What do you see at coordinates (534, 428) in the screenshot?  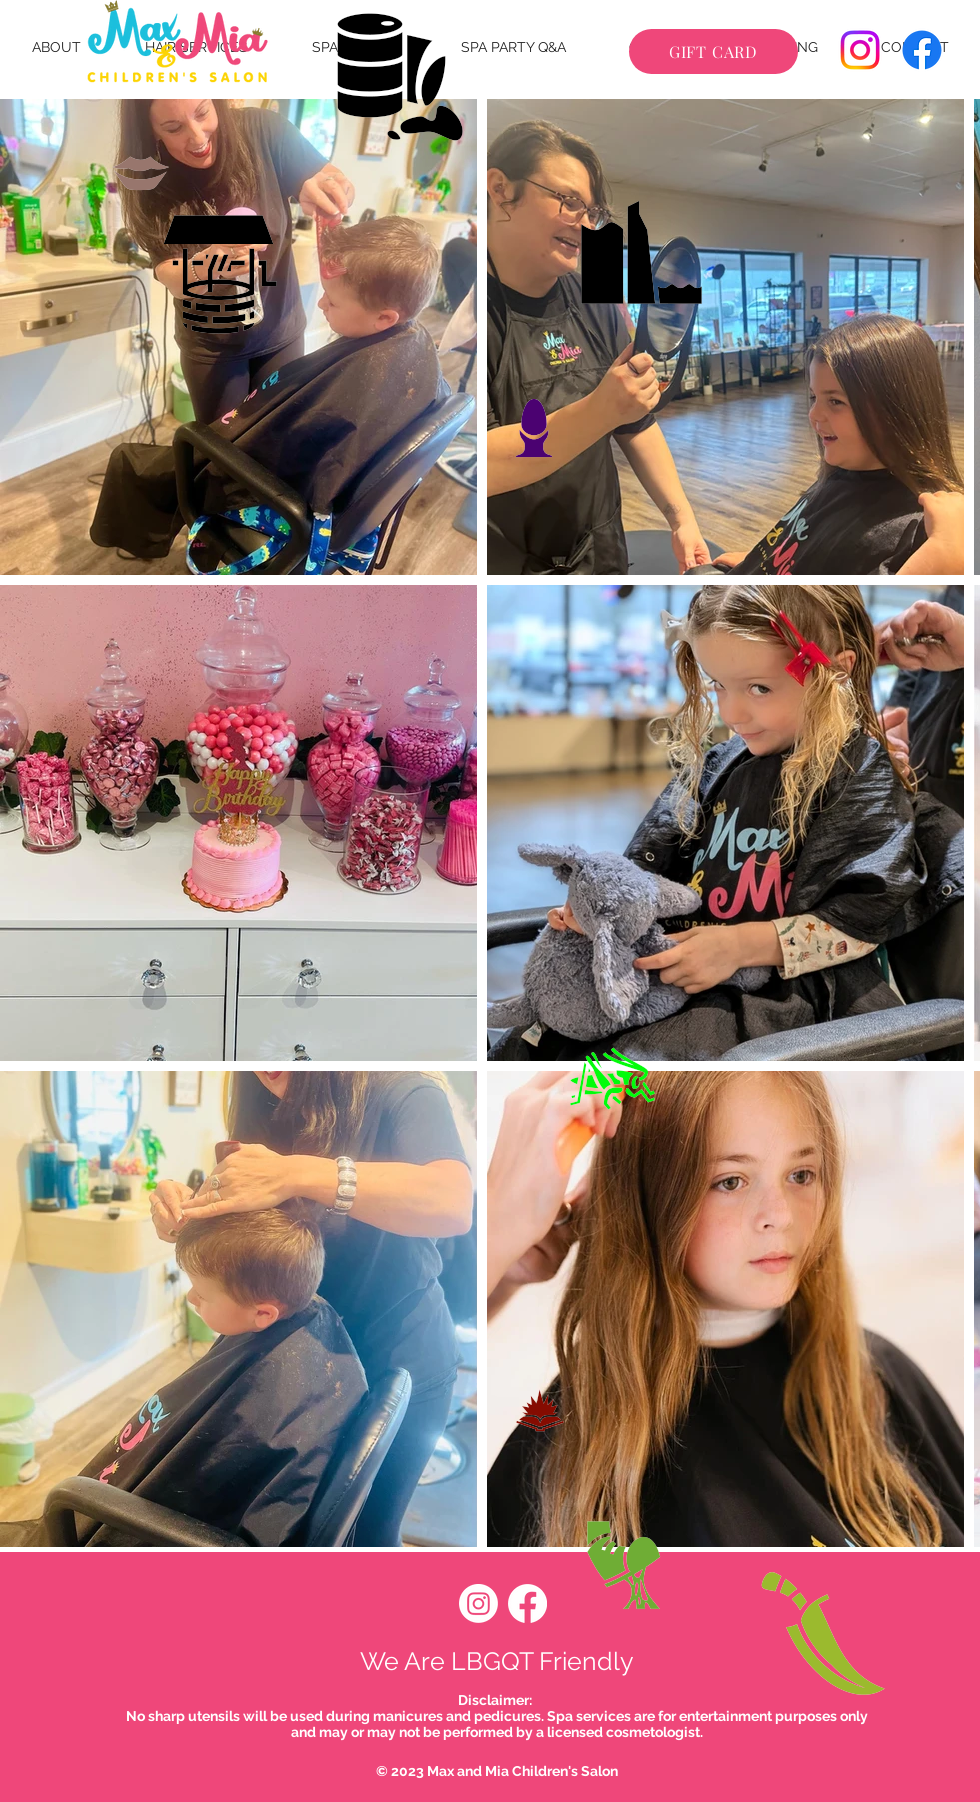 I see `select egg pod vehicle or transport` at bounding box center [534, 428].